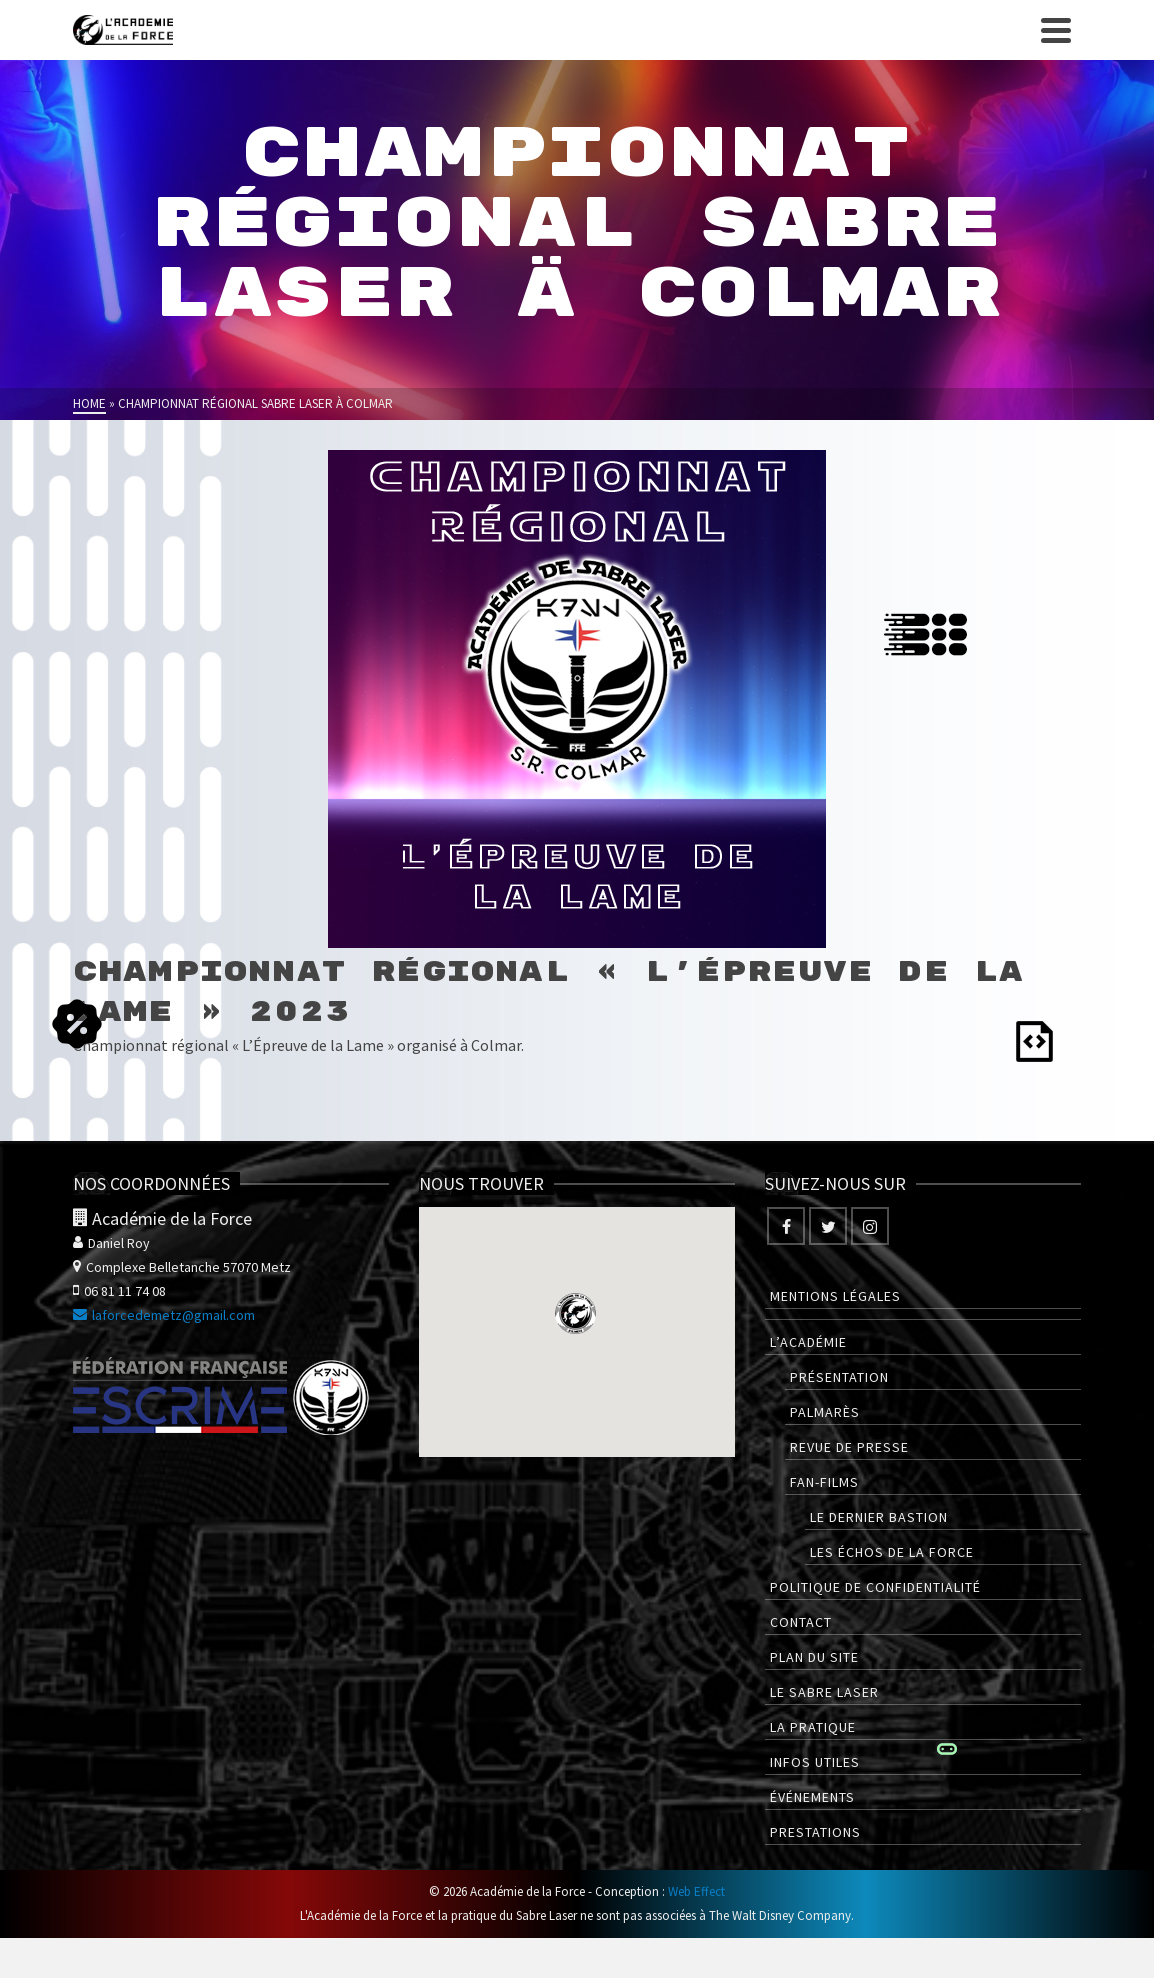 This screenshot has height=1978, width=1154. Describe the element at coordinates (1034, 1041) in the screenshot. I see `view source code file` at that location.